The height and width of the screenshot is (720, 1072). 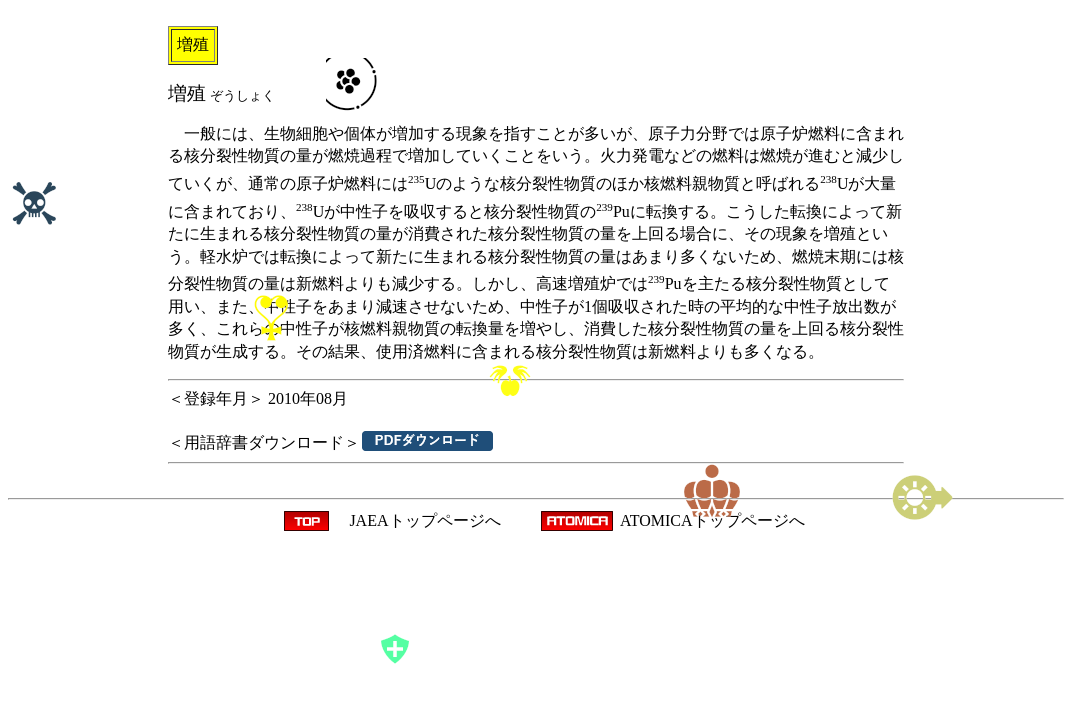 I want to click on indicates danger or hazardous content warning, so click(x=34, y=203).